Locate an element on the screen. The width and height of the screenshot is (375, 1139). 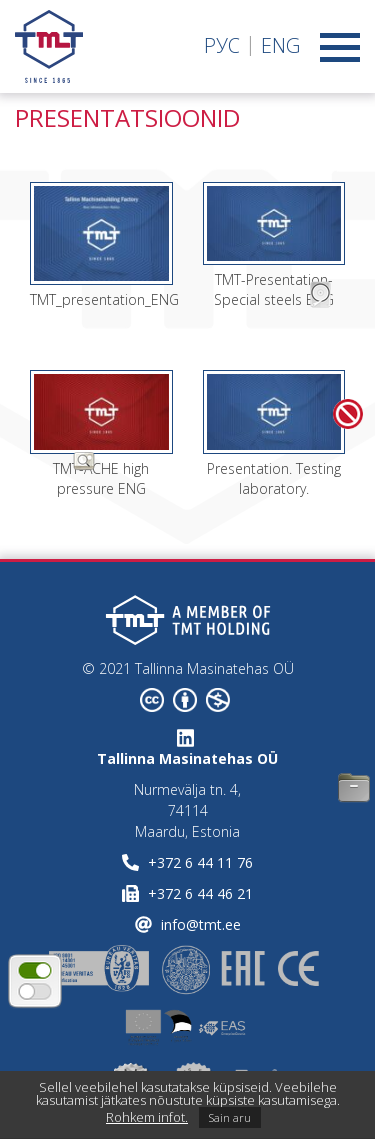
open disk utility application is located at coordinates (320, 294).